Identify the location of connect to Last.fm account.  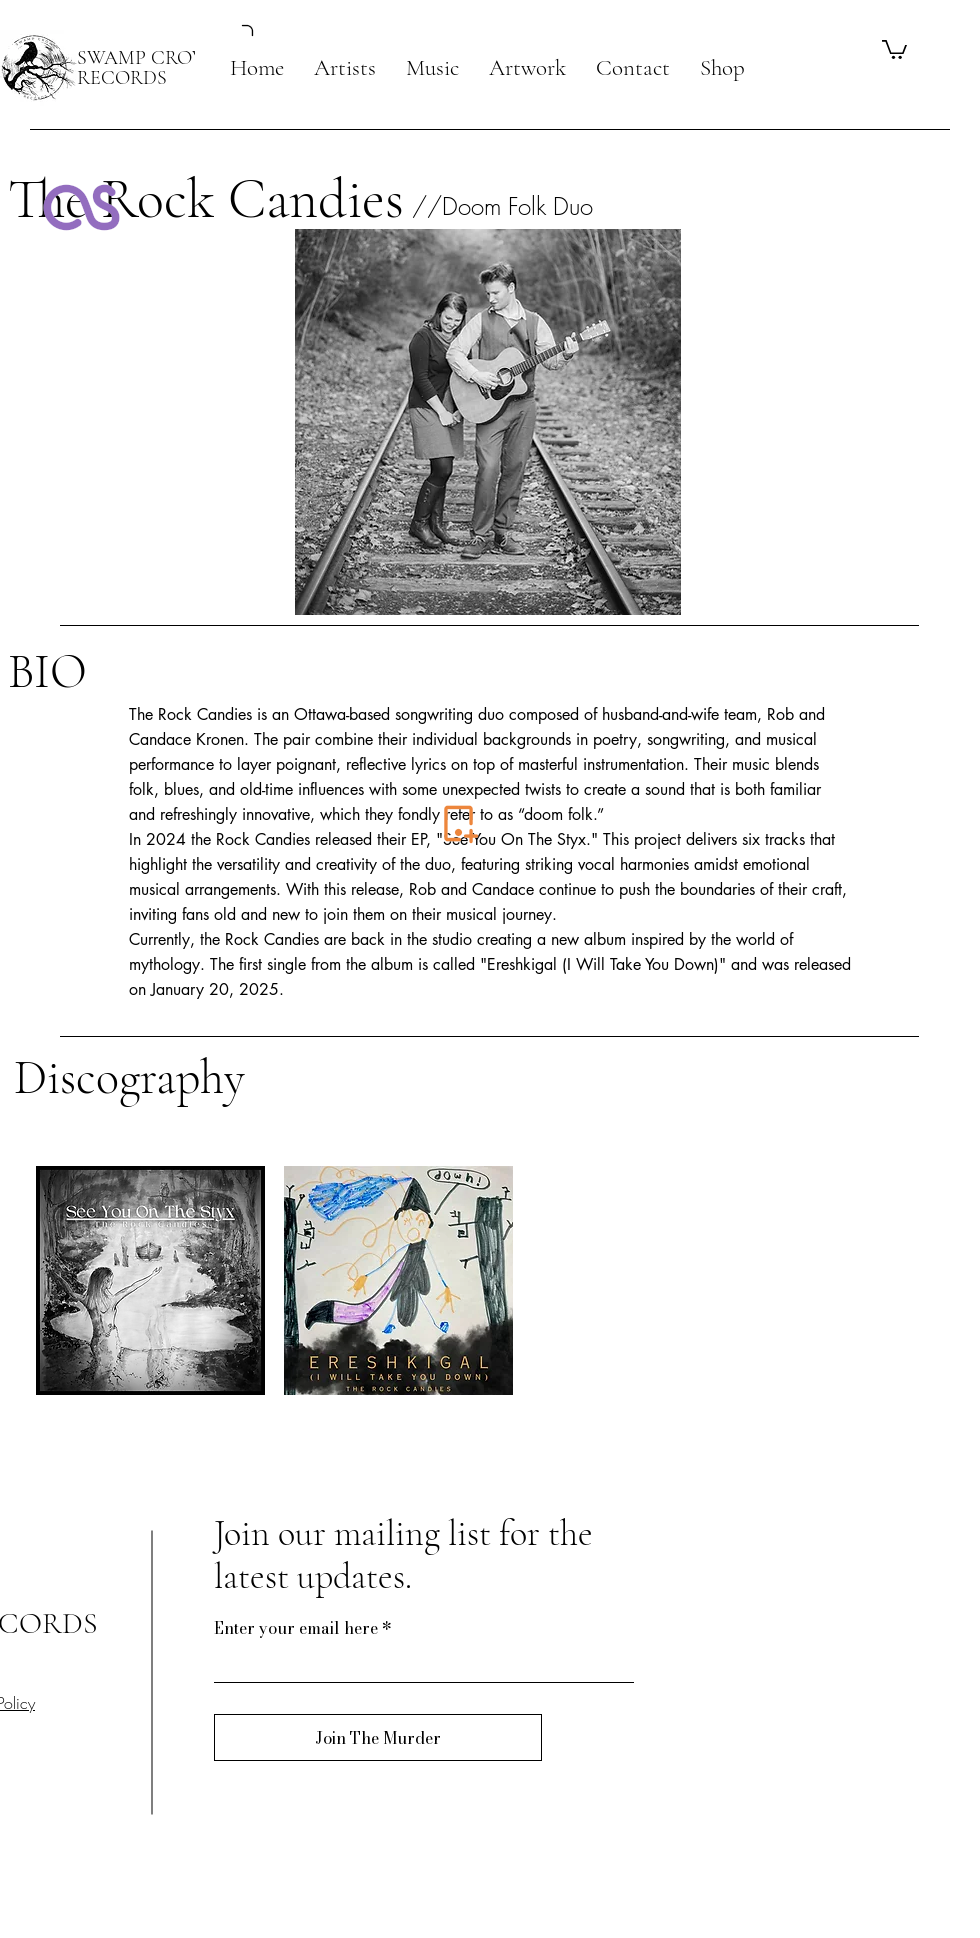
(81, 207).